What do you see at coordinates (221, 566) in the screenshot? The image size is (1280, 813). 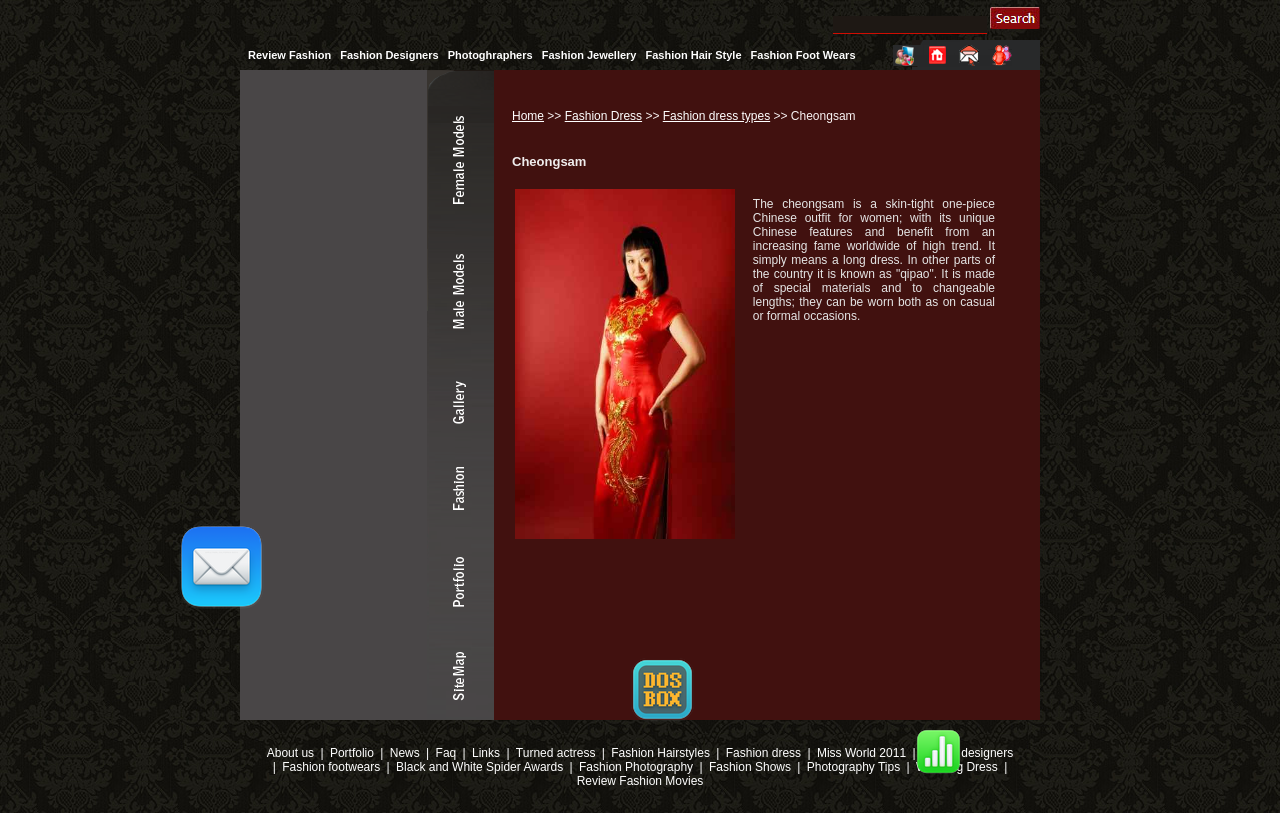 I see `open the Mail app` at bounding box center [221, 566].